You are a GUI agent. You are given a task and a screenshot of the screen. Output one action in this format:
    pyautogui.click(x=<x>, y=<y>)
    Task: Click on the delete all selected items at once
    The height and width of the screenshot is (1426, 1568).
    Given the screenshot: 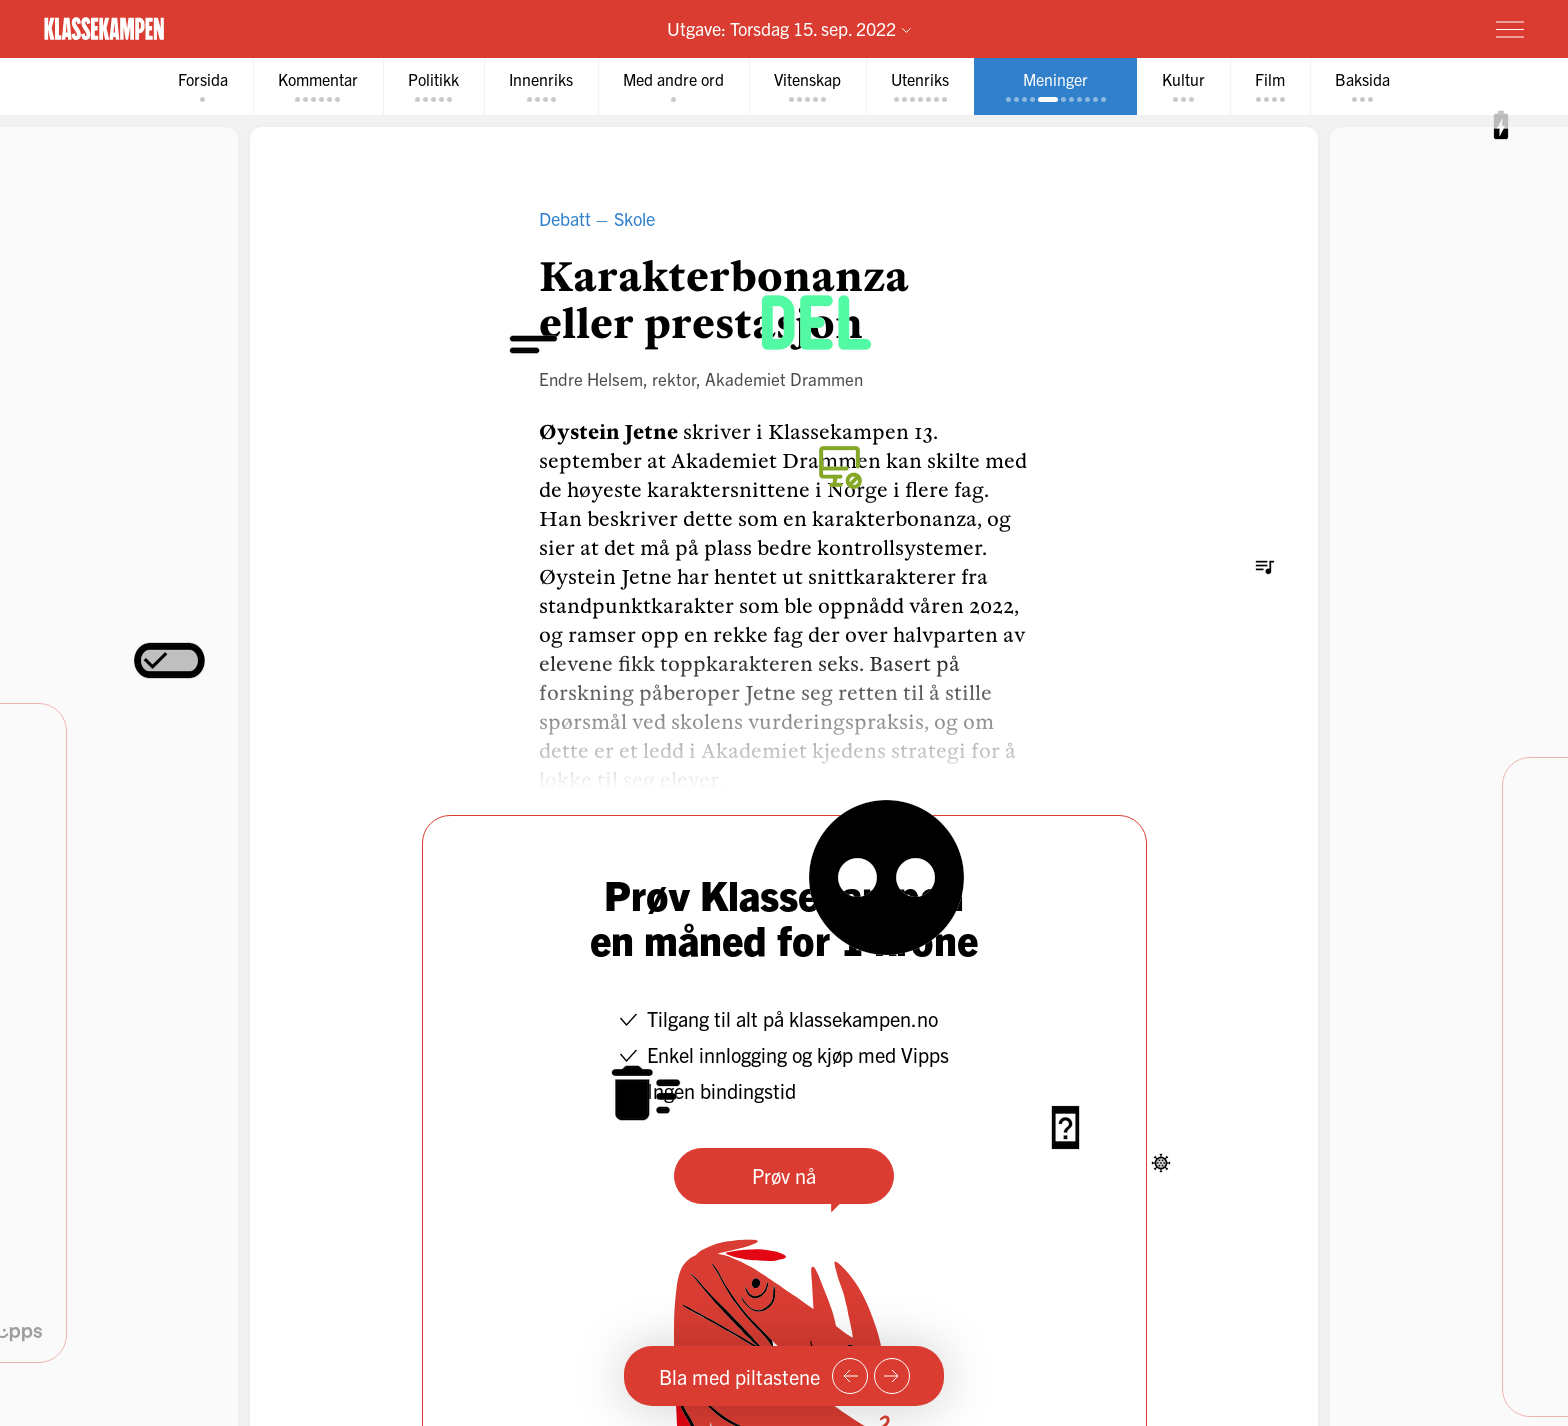 What is the action you would take?
    pyautogui.click(x=646, y=1093)
    